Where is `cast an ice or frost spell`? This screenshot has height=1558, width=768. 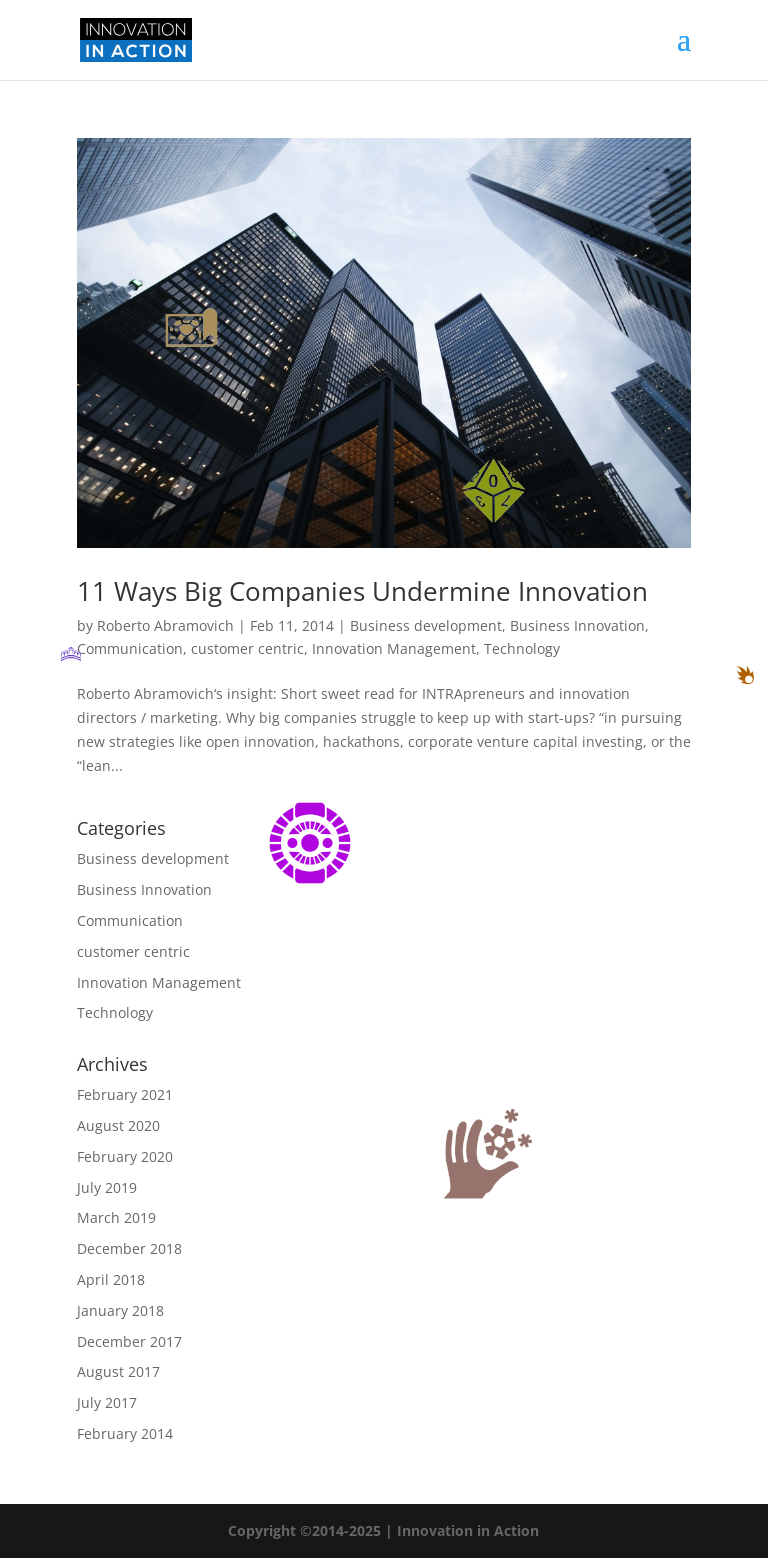
cast an ice or frost spell is located at coordinates (488, 1153).